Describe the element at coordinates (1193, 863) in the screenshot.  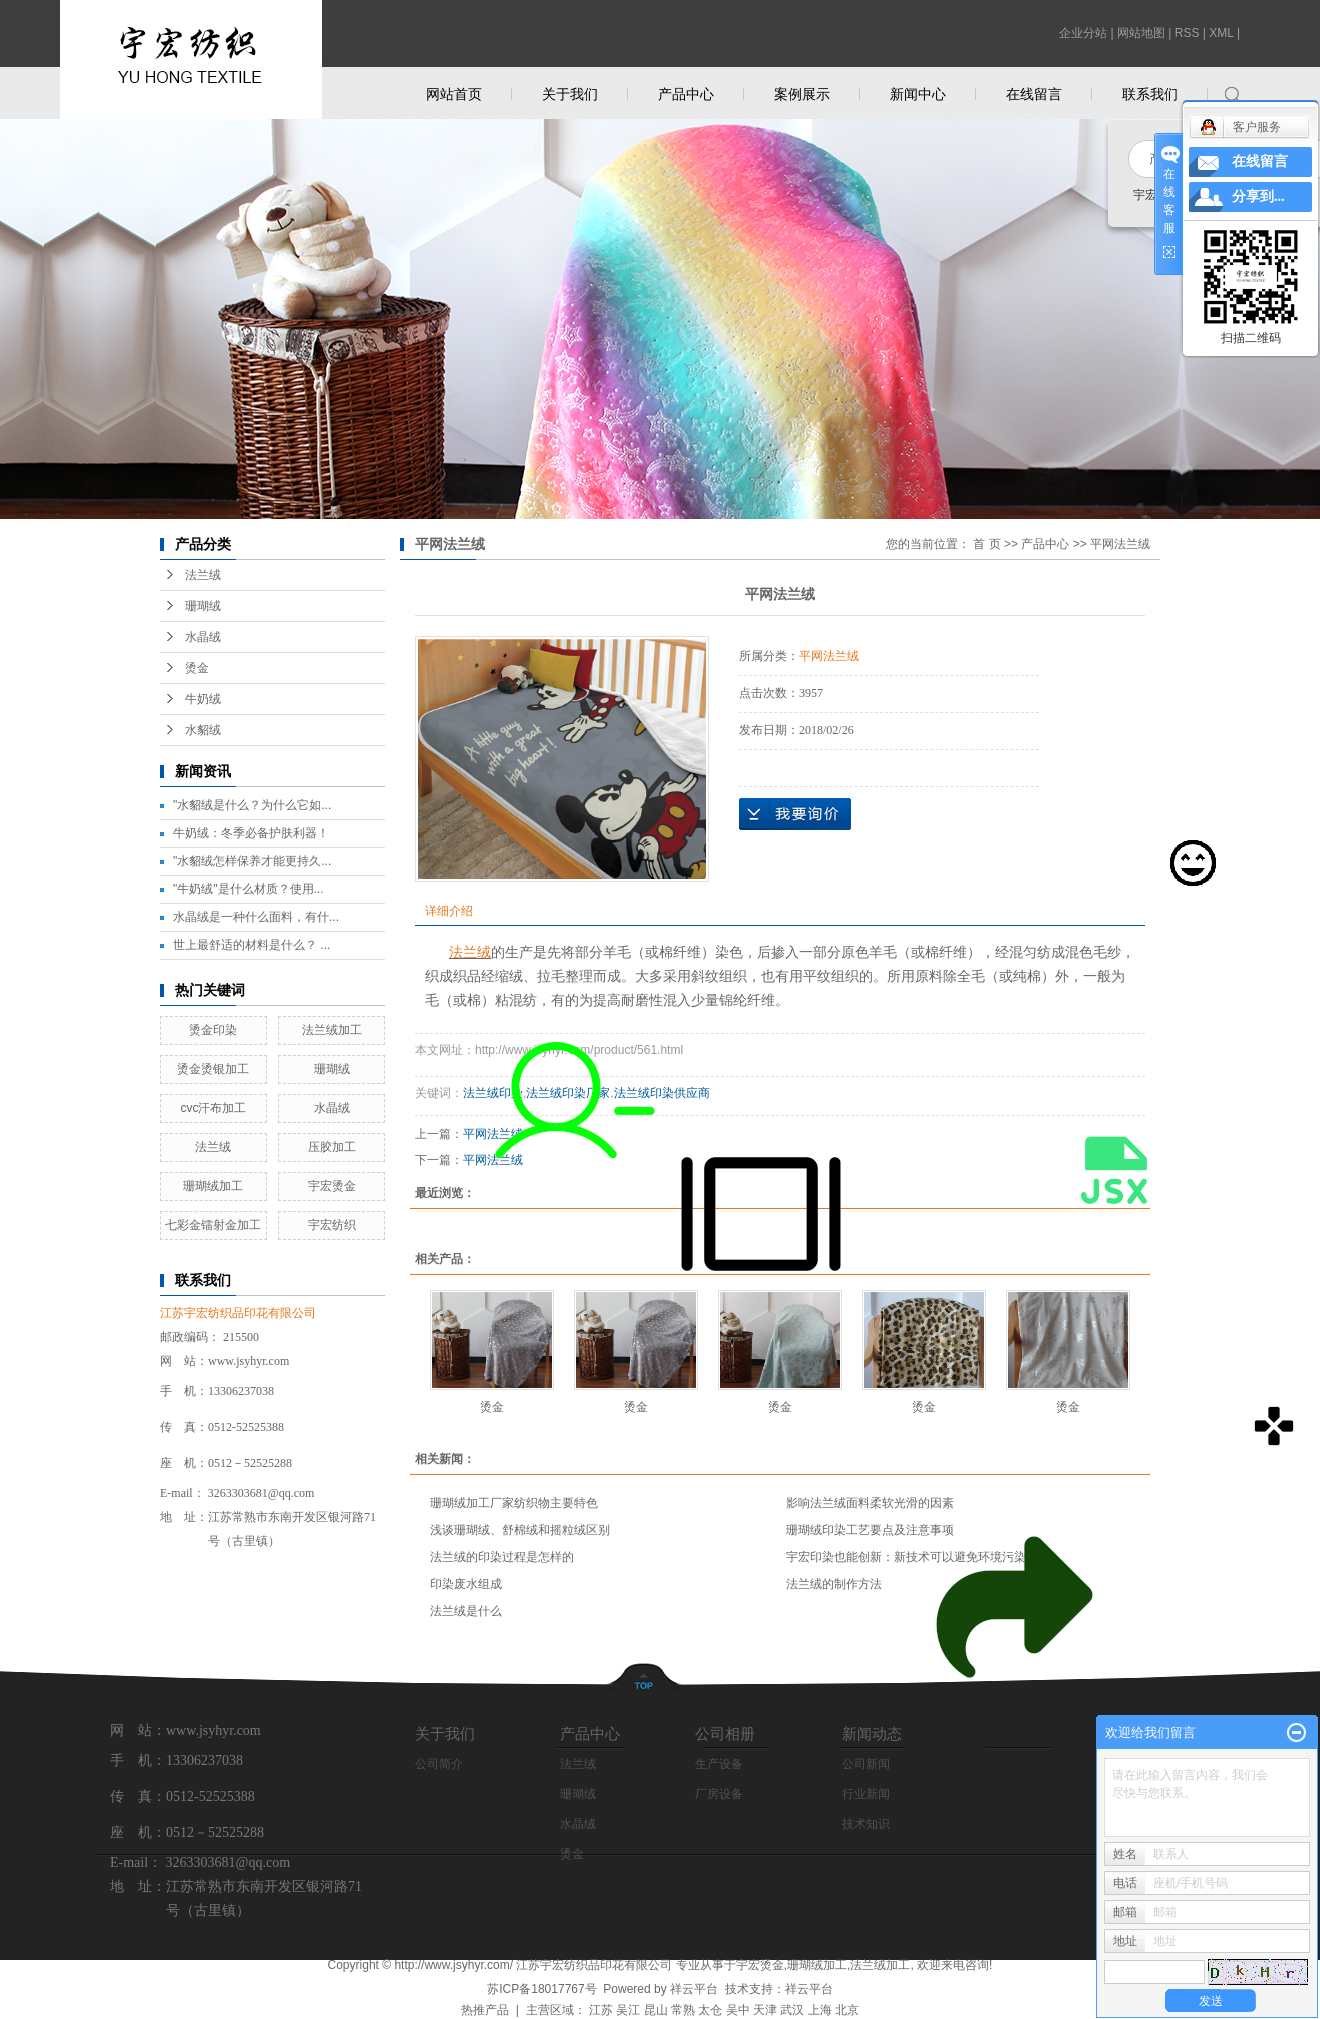
I see `rate your experience as very satisfied` at that location.